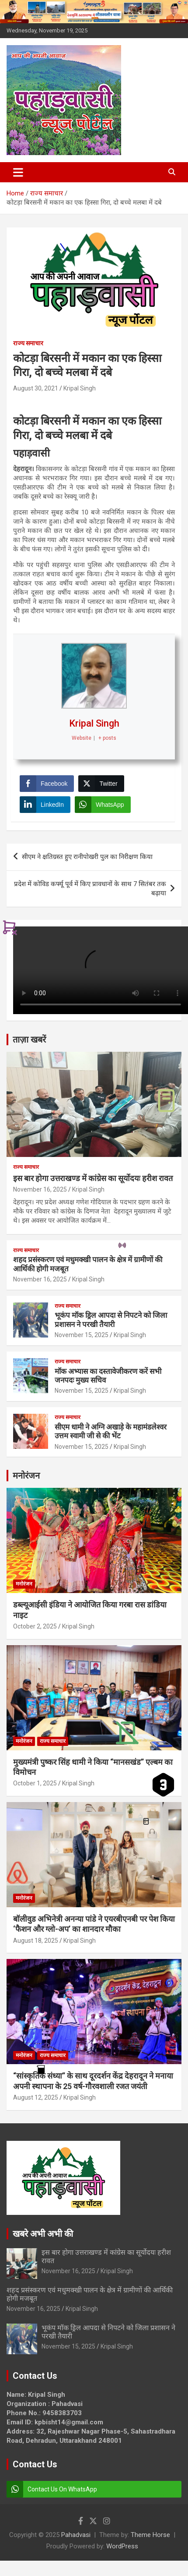 The width and height of the screenshot is (188, 2576). I want to click on play a card game, so click(96, 123).